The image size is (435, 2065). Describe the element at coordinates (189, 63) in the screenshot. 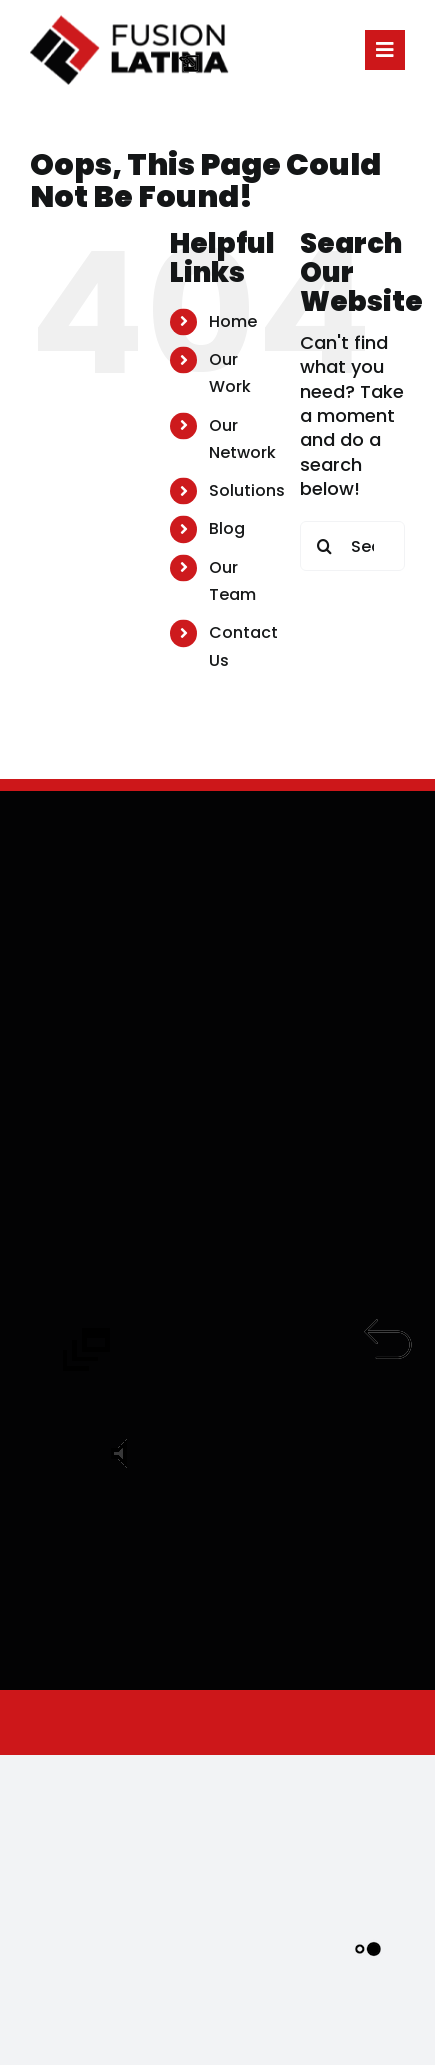

I see `view document history or revisions` at that location.